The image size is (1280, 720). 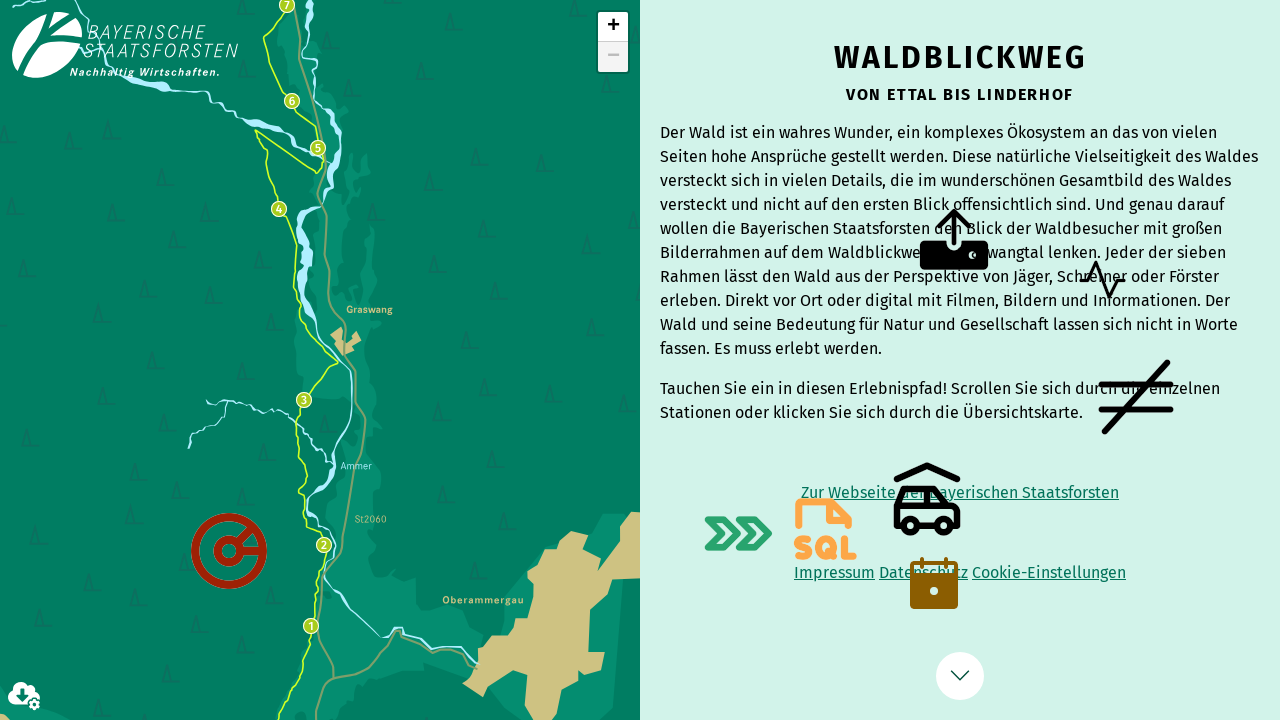 What do you see at coordinates (927, 499) in the screenshot?
I see `access garage or parking location` at bounding box center [927, 499].